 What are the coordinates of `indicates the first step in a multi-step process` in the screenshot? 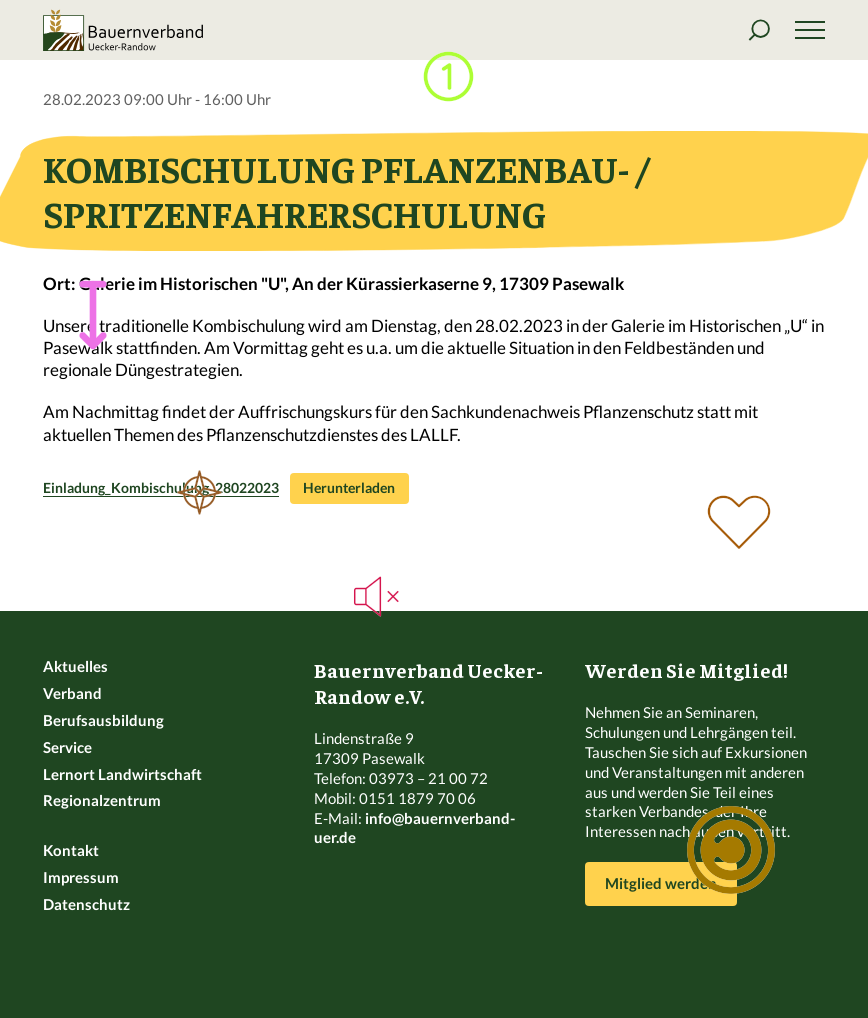 It's located at (448, 76).